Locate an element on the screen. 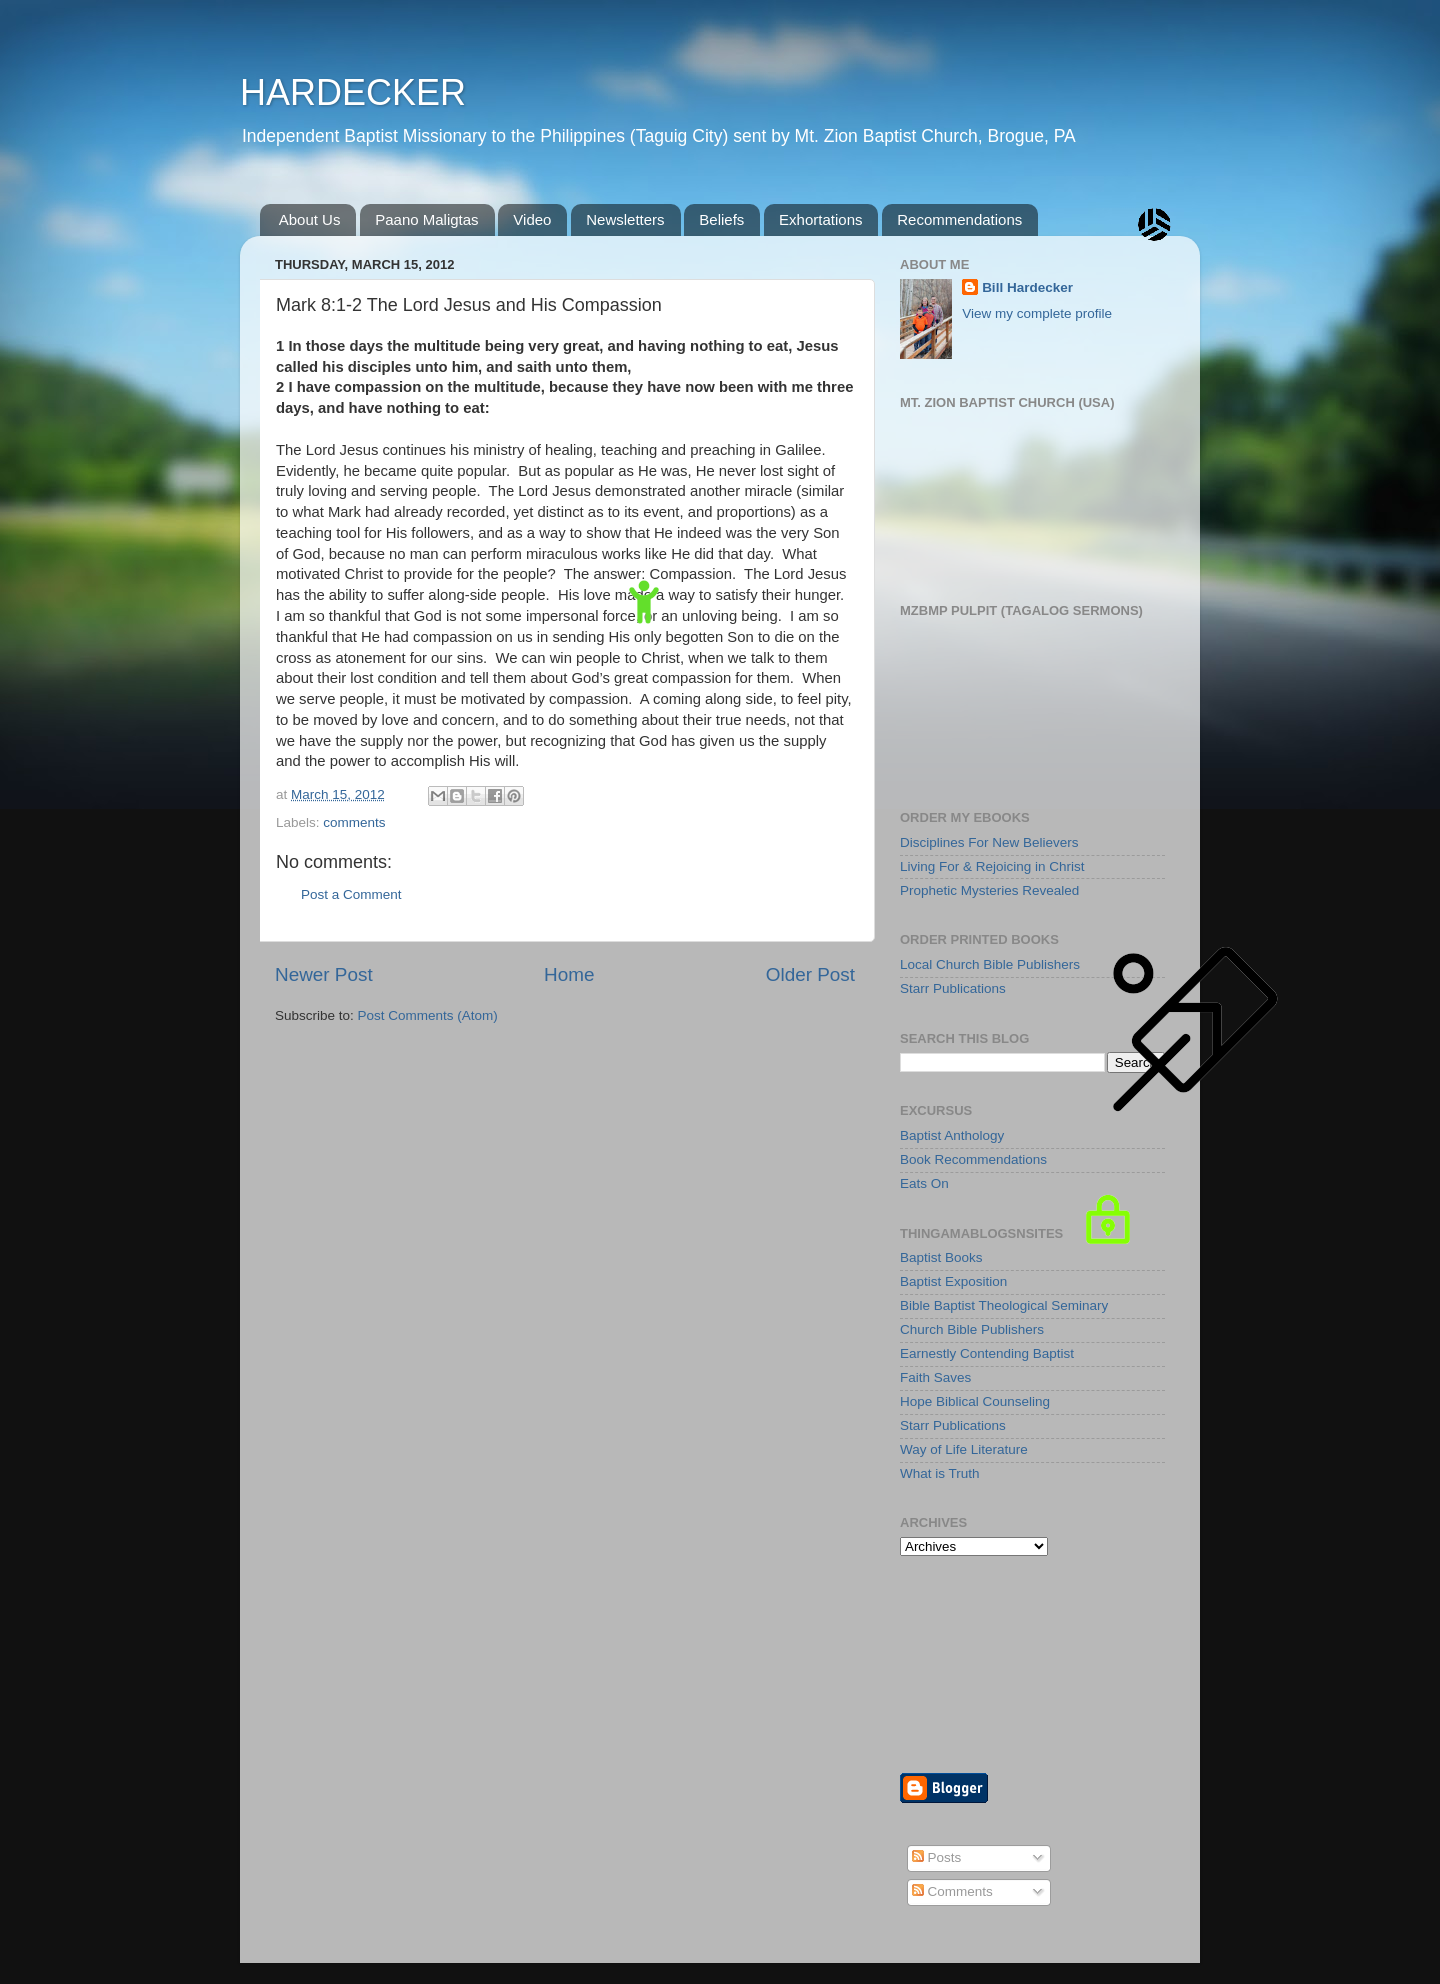 Image resolution: width=1440 pixels, height=1984 pixels. access cricket sports scores or updates is located at coordinates (1186, 1026).